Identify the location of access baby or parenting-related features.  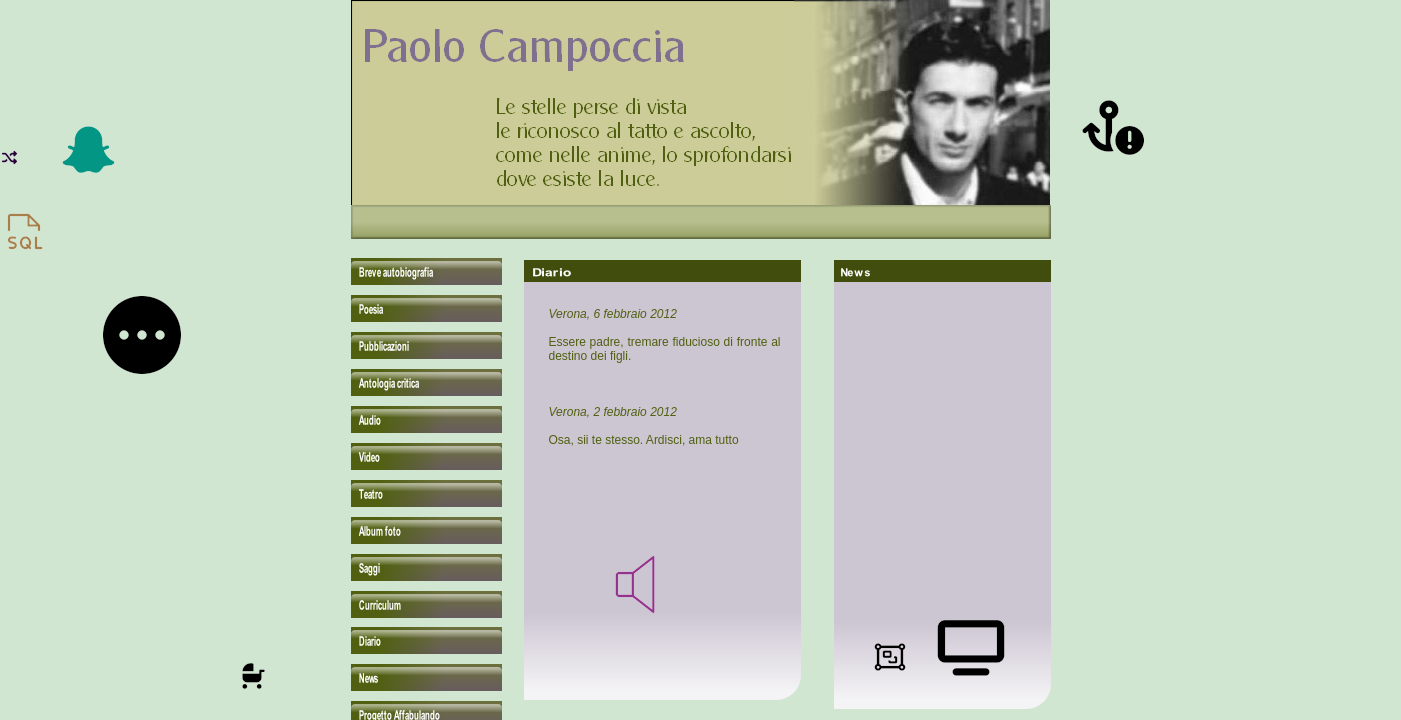
(252, 676).